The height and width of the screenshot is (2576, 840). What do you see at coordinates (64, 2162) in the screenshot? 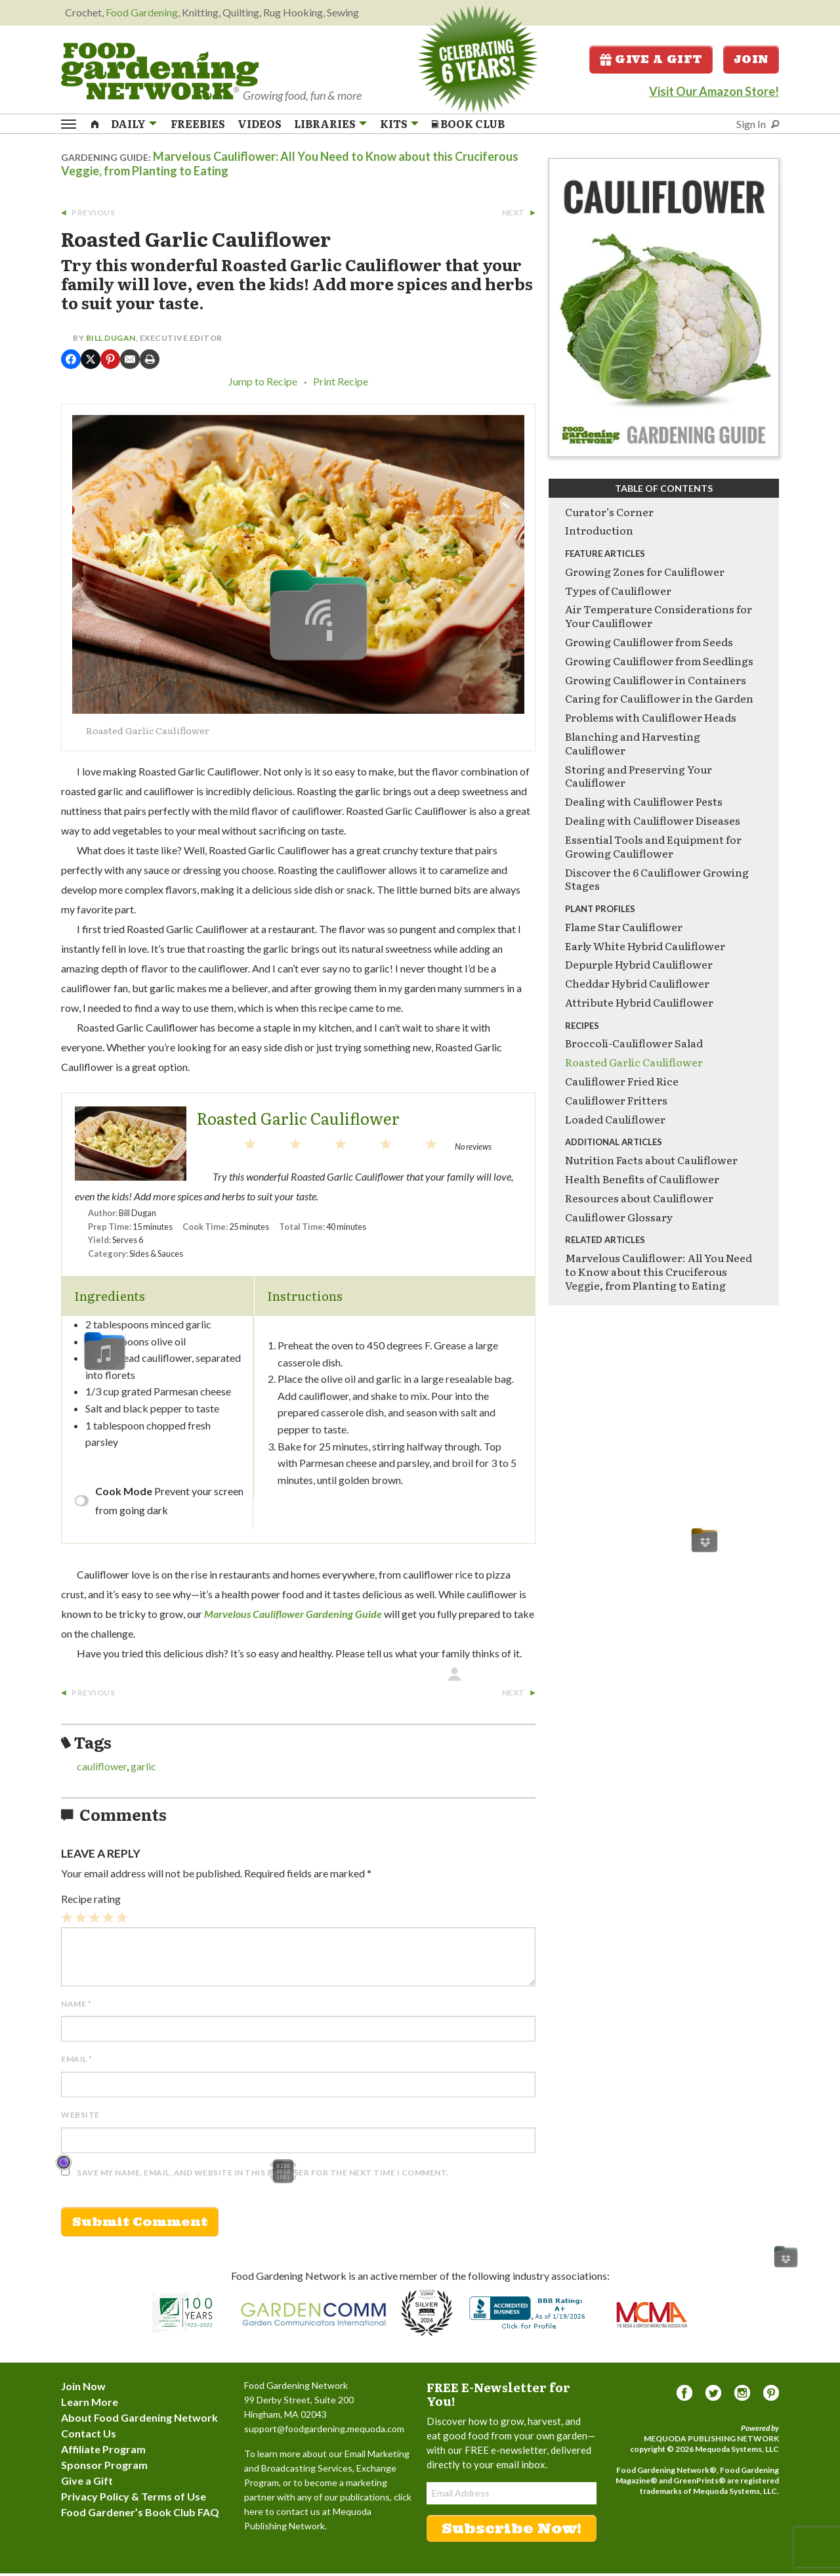
I see `open the camera app` at bounding box center [64, 2162].